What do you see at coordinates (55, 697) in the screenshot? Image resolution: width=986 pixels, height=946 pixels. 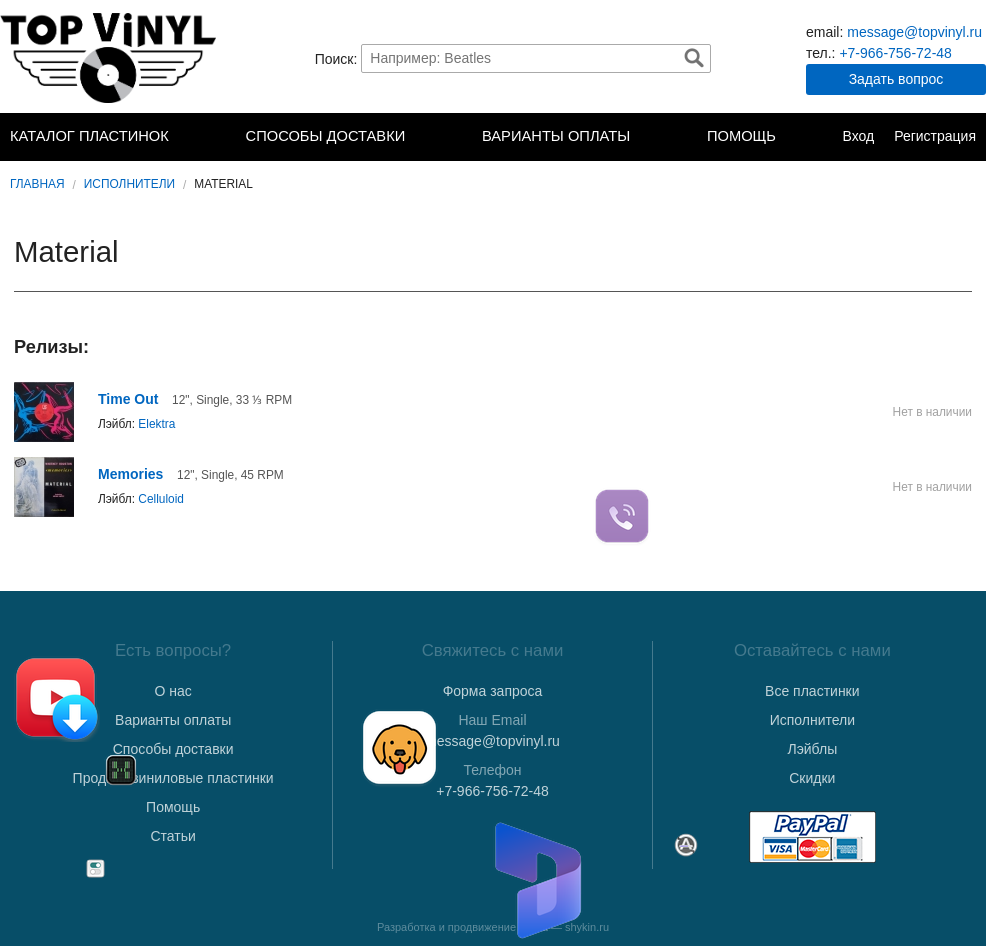 I see `download videos from youtube` at bounding box center [55, 697].